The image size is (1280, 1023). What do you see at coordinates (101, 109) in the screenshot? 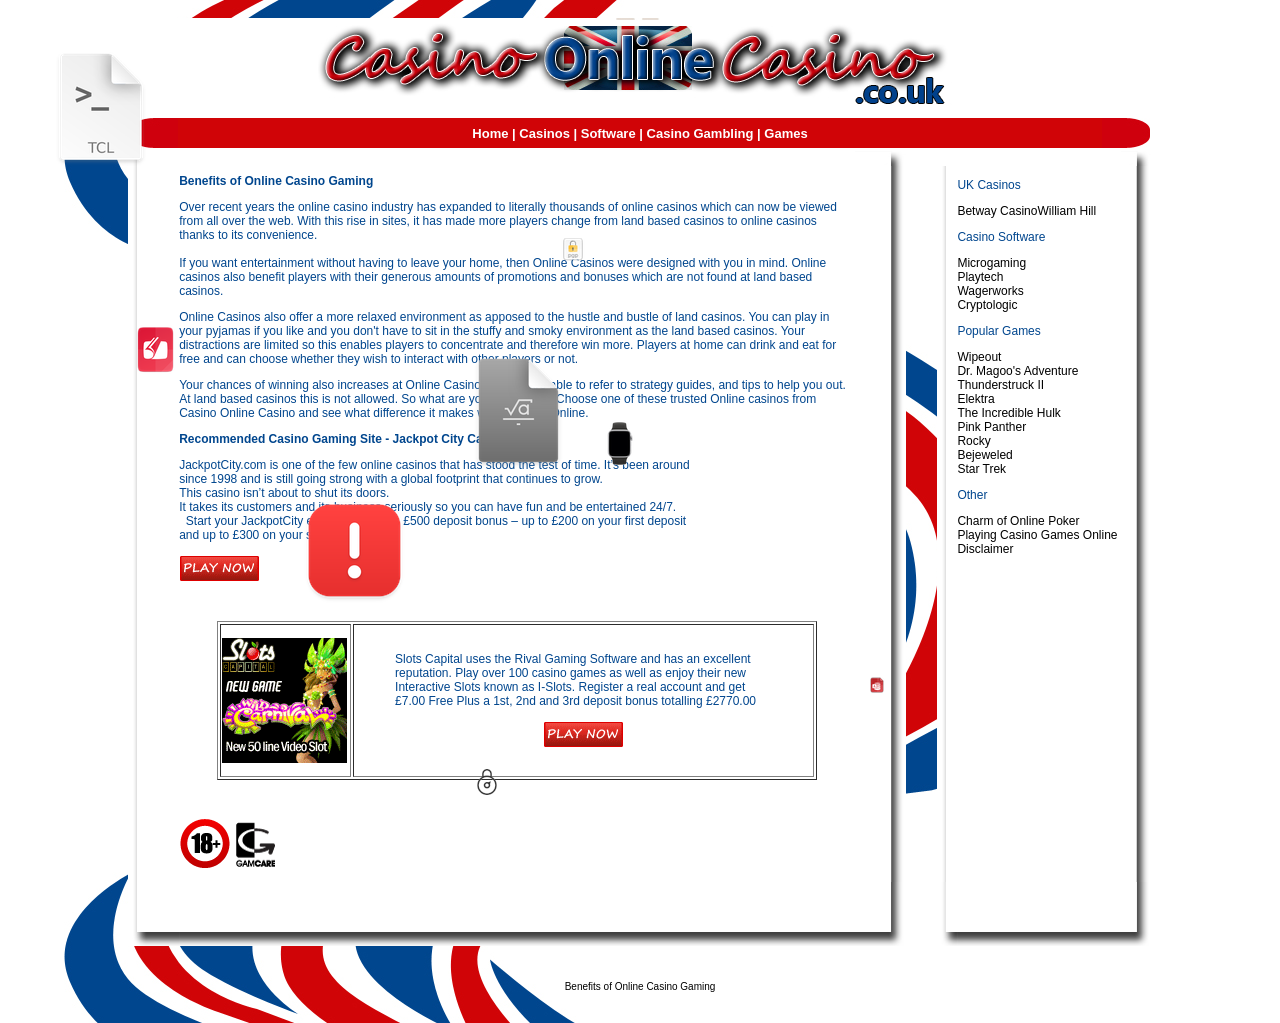
I see `a tcl script file` at bounding box center [101, 109].